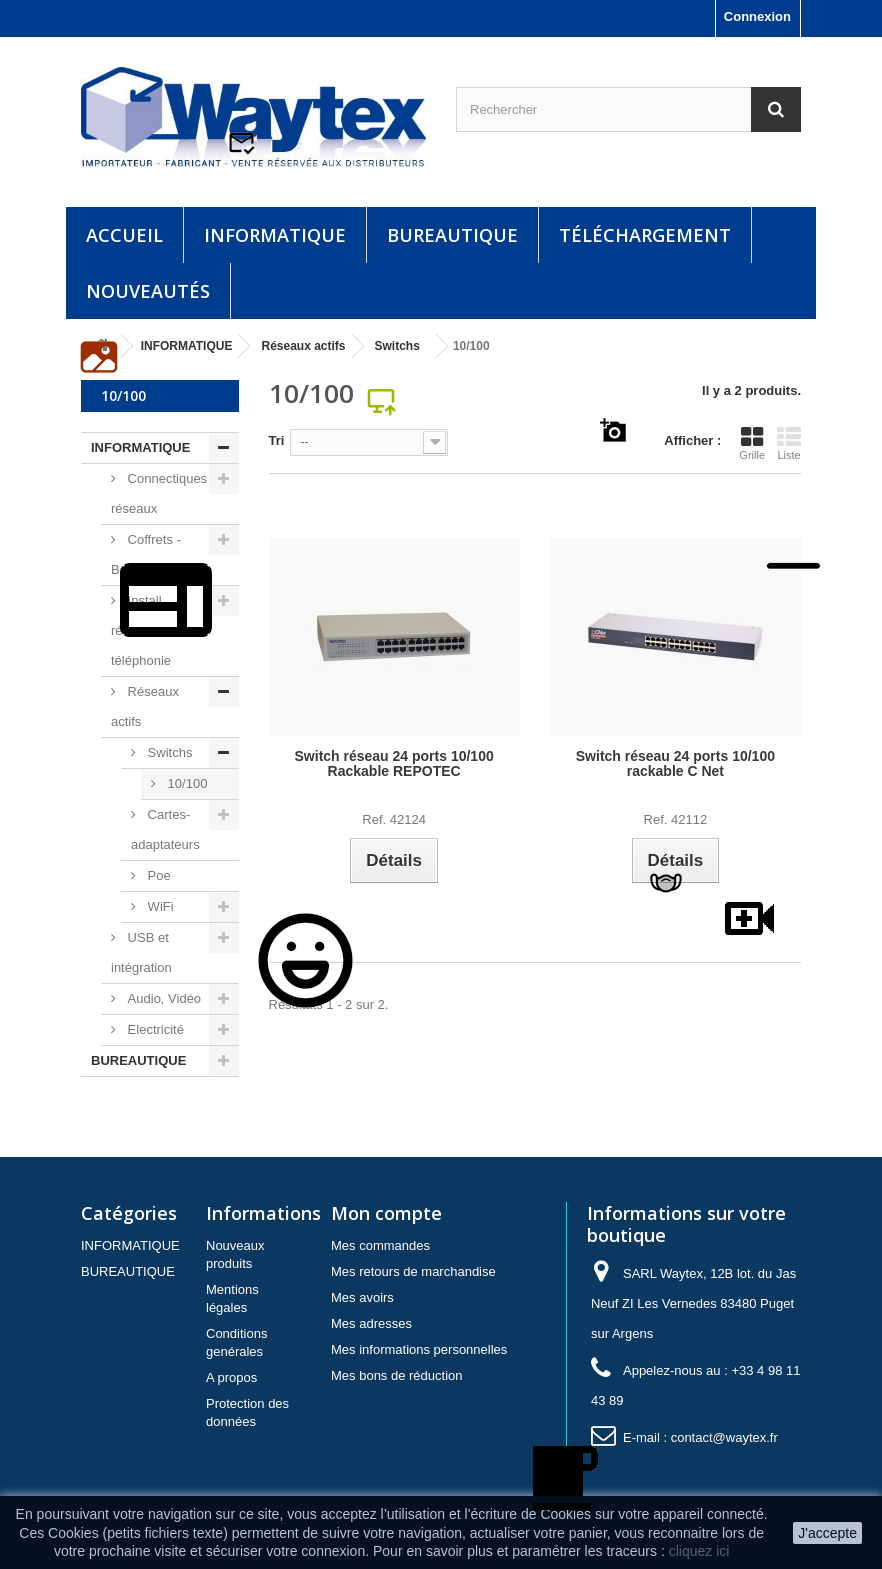  I want to click on open web browser, so click(166, 600).